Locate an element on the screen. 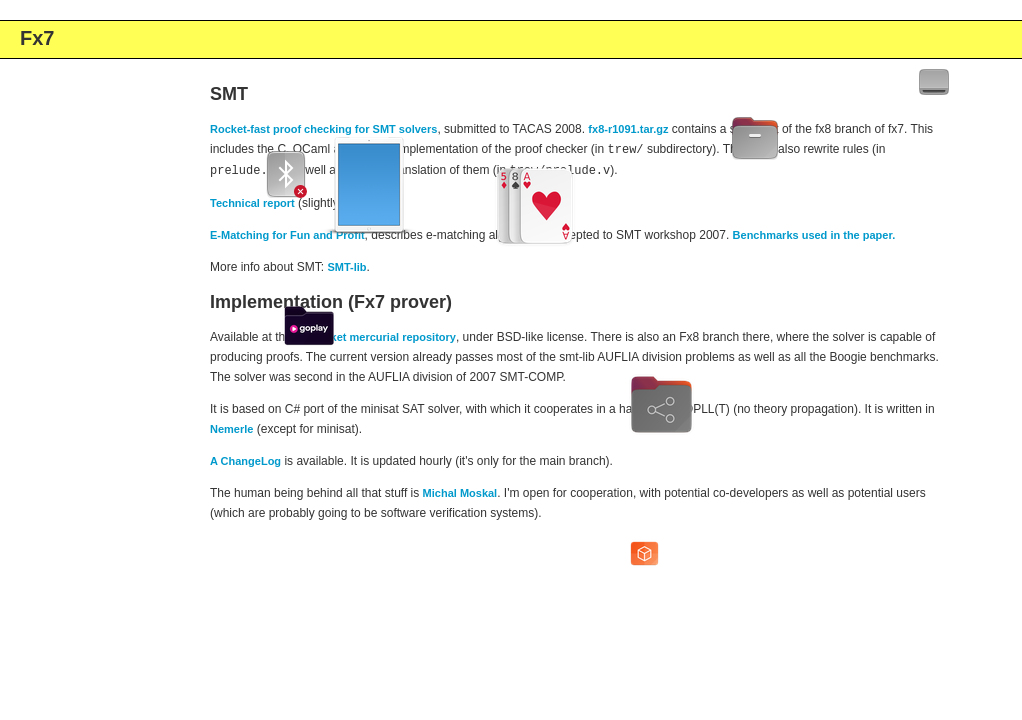 The height and width of the screenshot is (720, 1022). open the file manager application is located at coordinates (755, 138).